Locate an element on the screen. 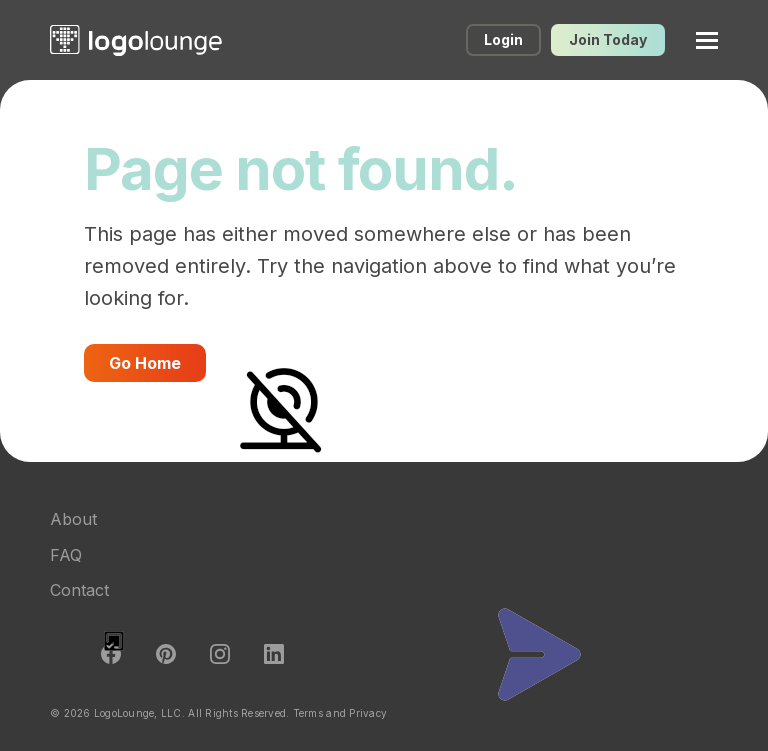 The width and height of the screenshot is (768, 751). webcam is disabled or turned off is located at coordinates (284, 412).